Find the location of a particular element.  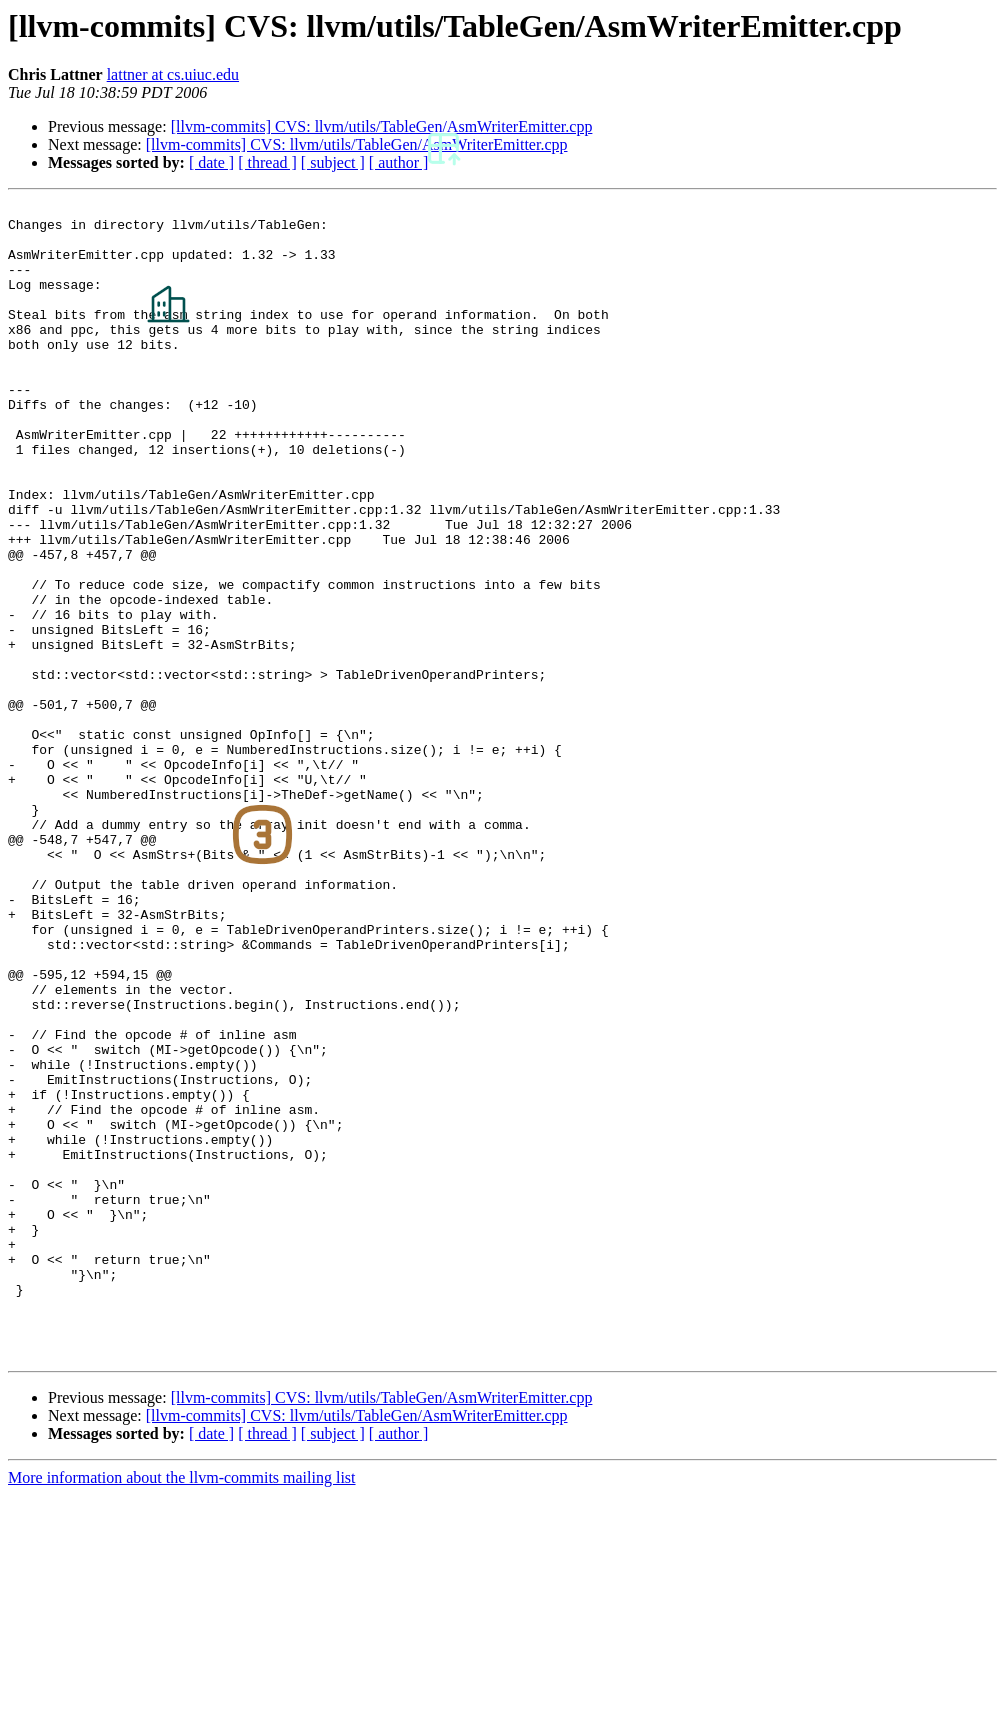

indicates step 3 in a multi-step process is located at coordinates (262, 834).